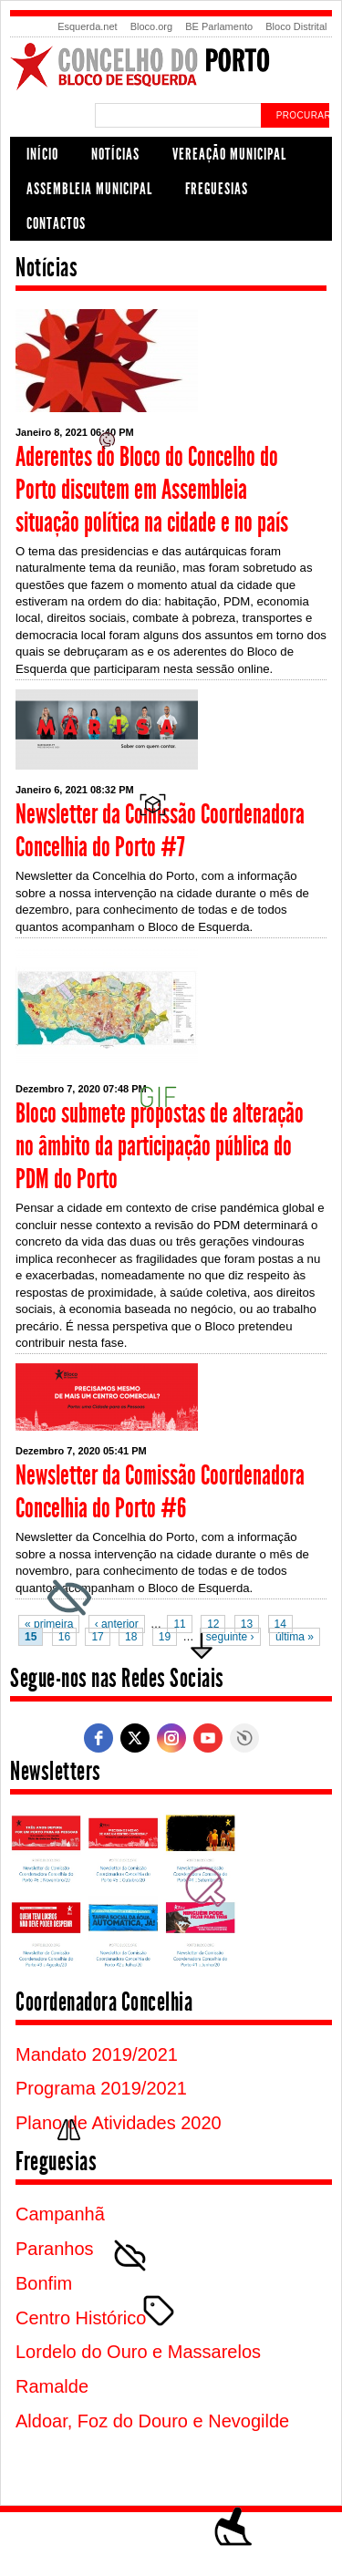 The height and width of the screenshot is (2576, 342). I want to click on clear or sweep away items, so click(233, 2528).